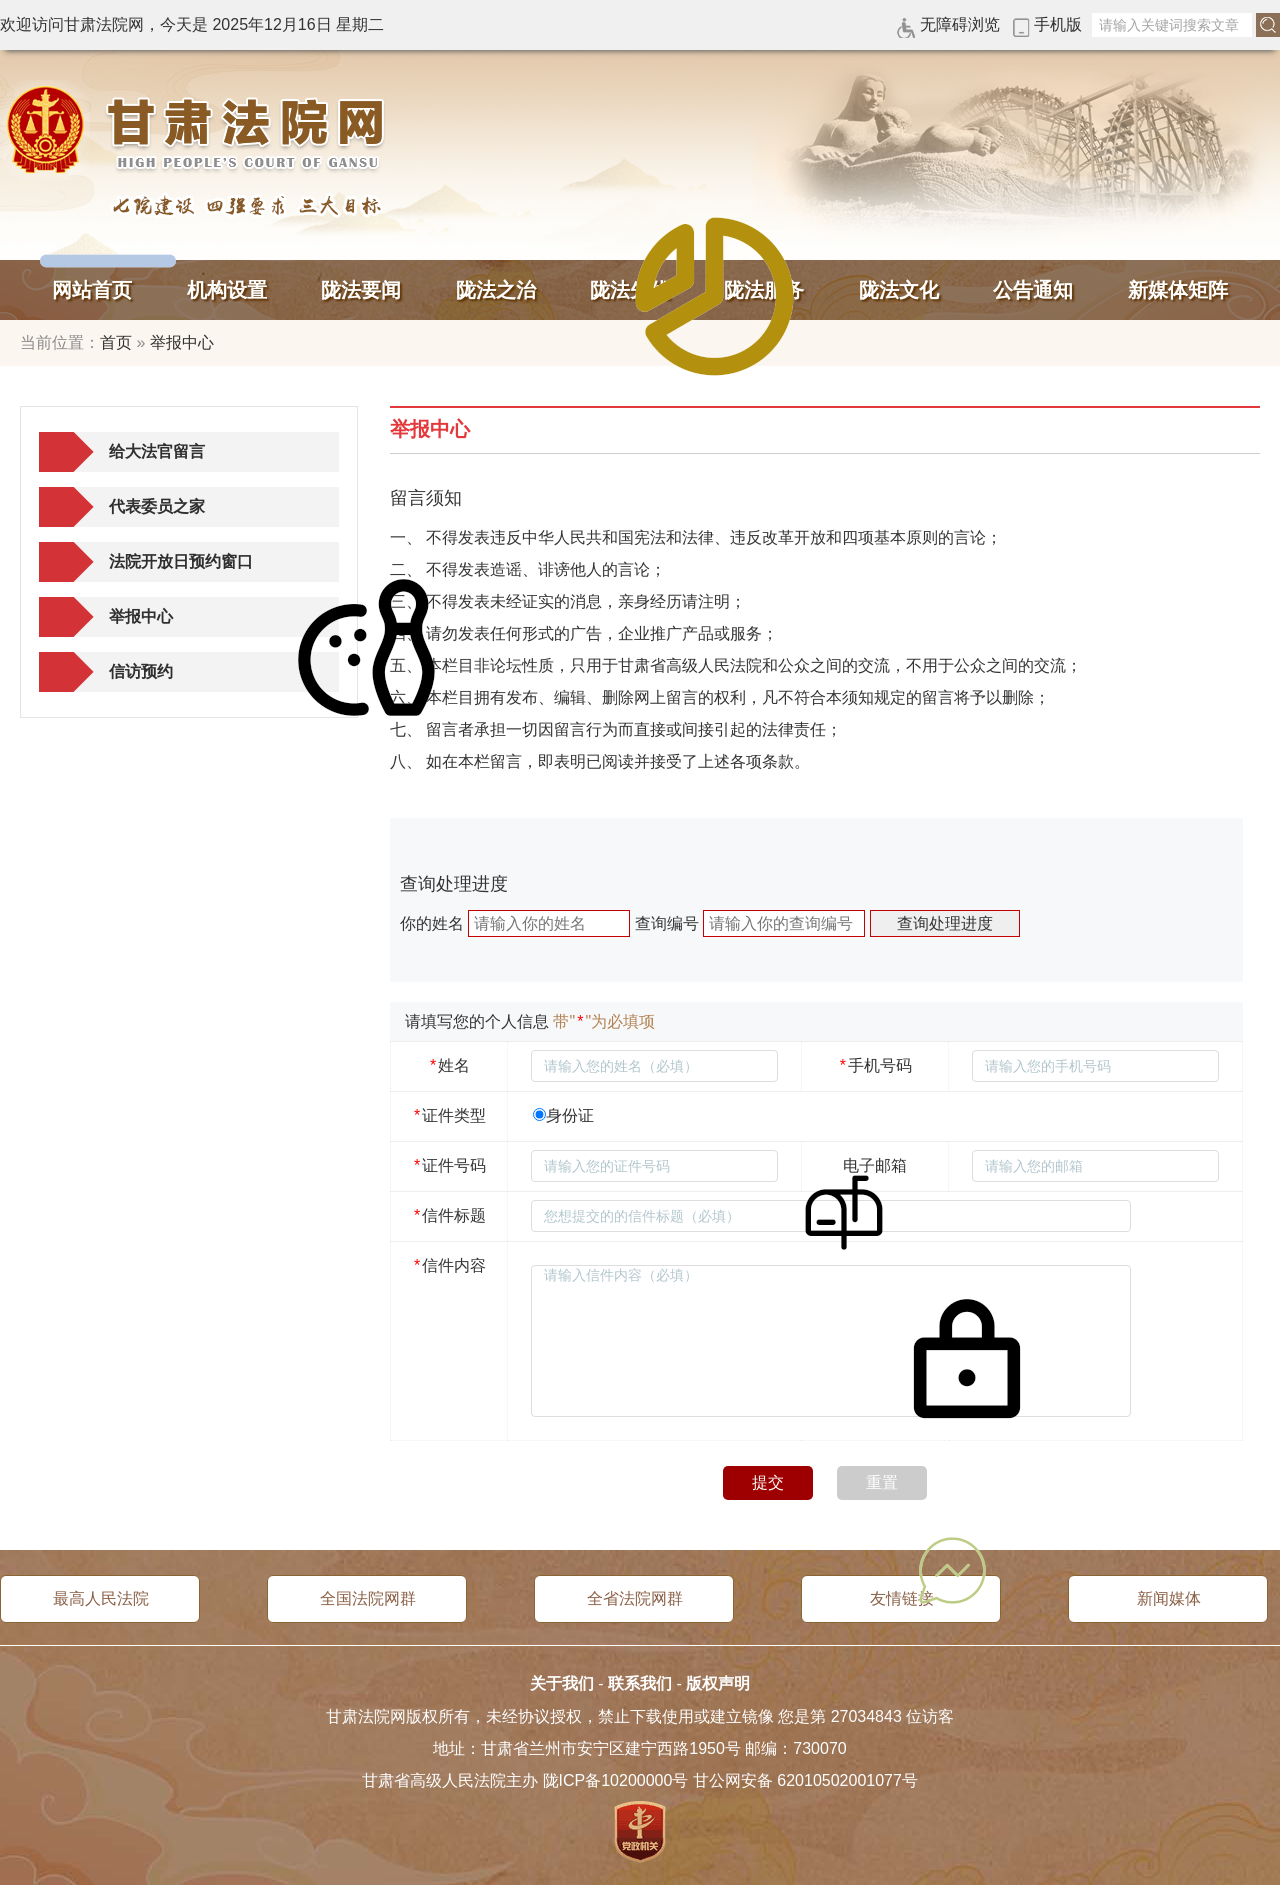 The height and width of the screenshot is (1885, 1280). I want to click on view a segment of analytics data, so click(714, 296).